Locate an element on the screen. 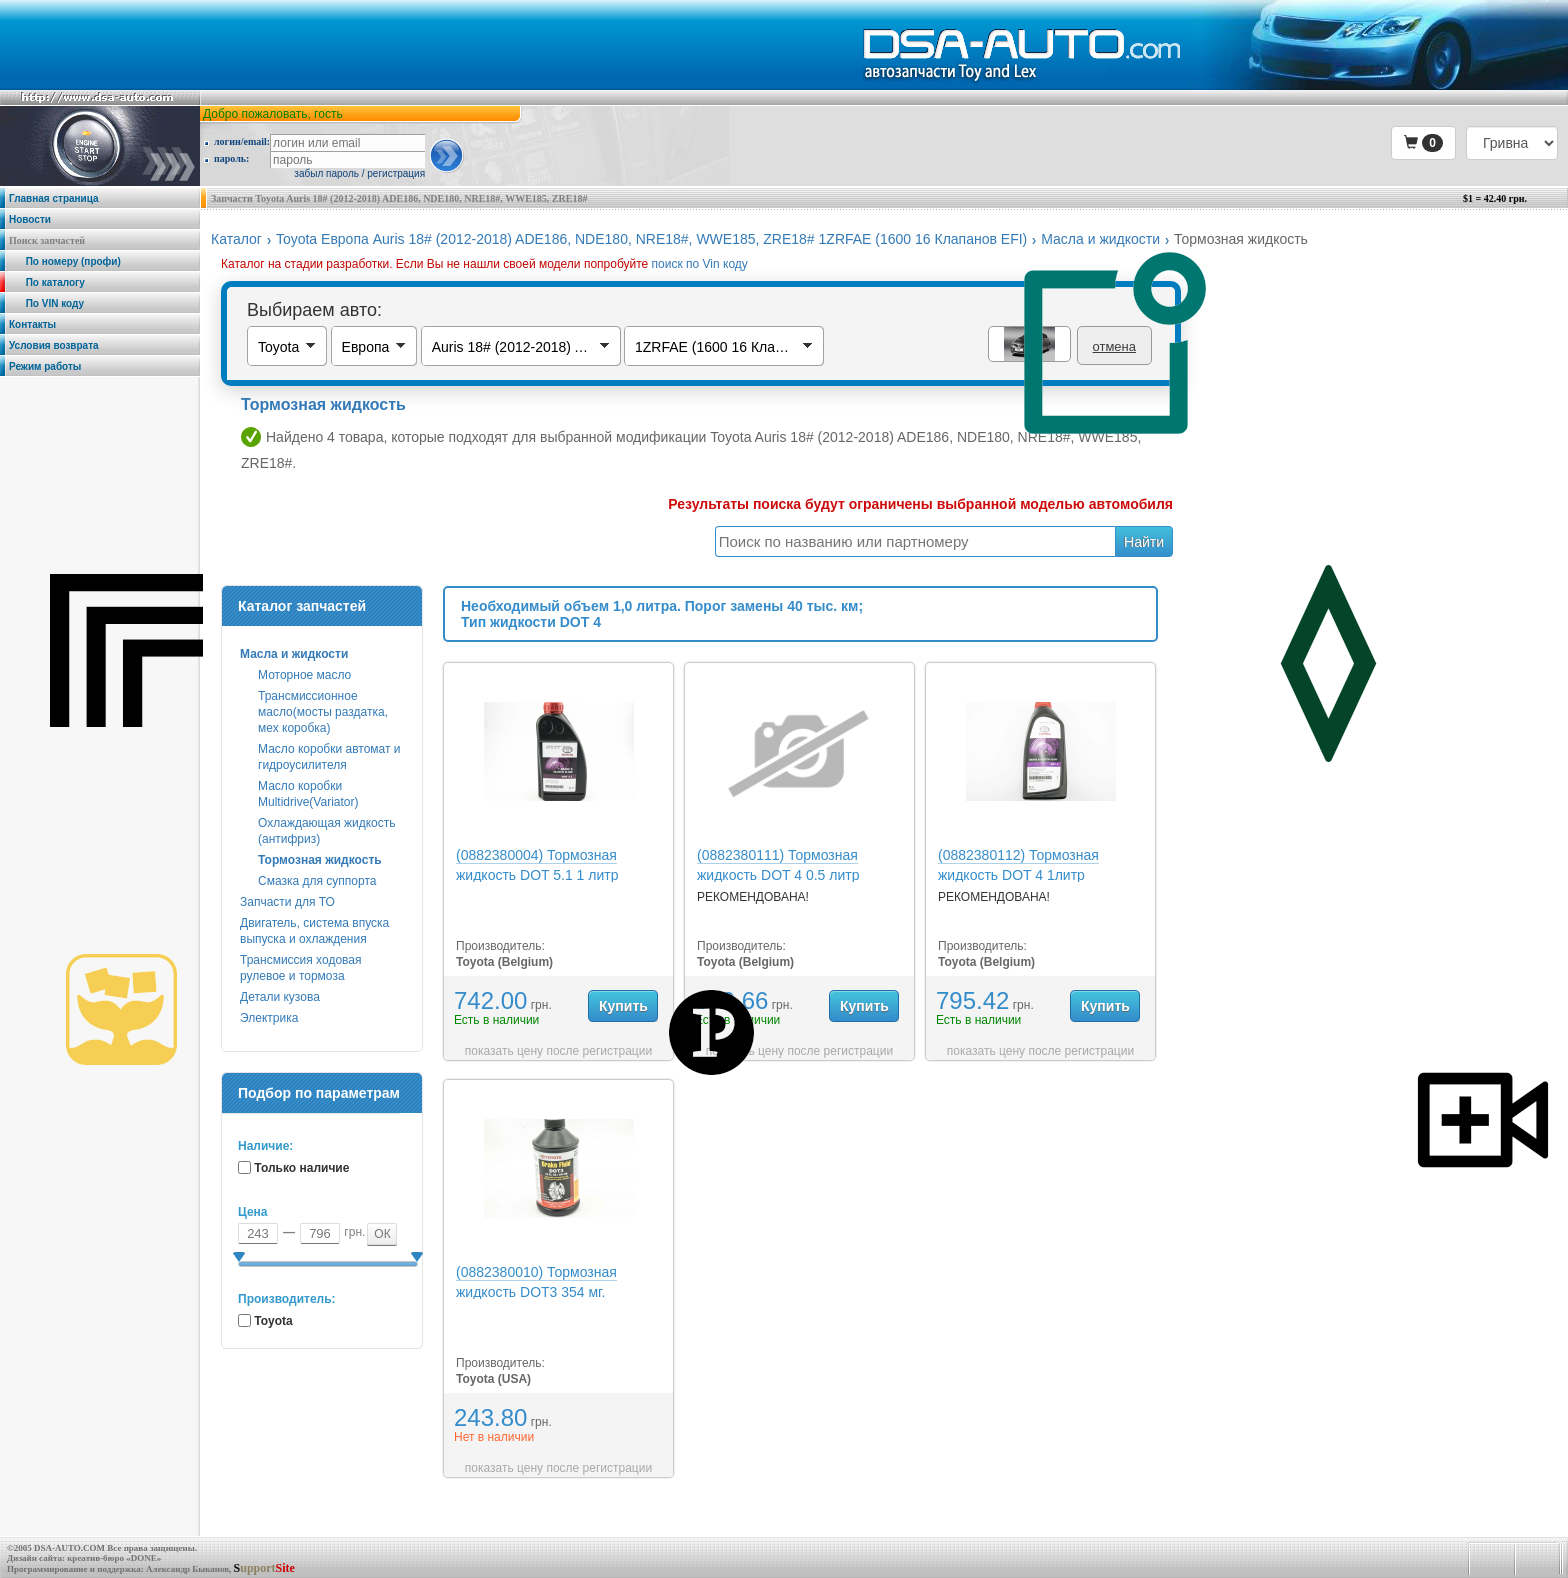  Processing Foundation logo is located at coordinates (711, 1032).